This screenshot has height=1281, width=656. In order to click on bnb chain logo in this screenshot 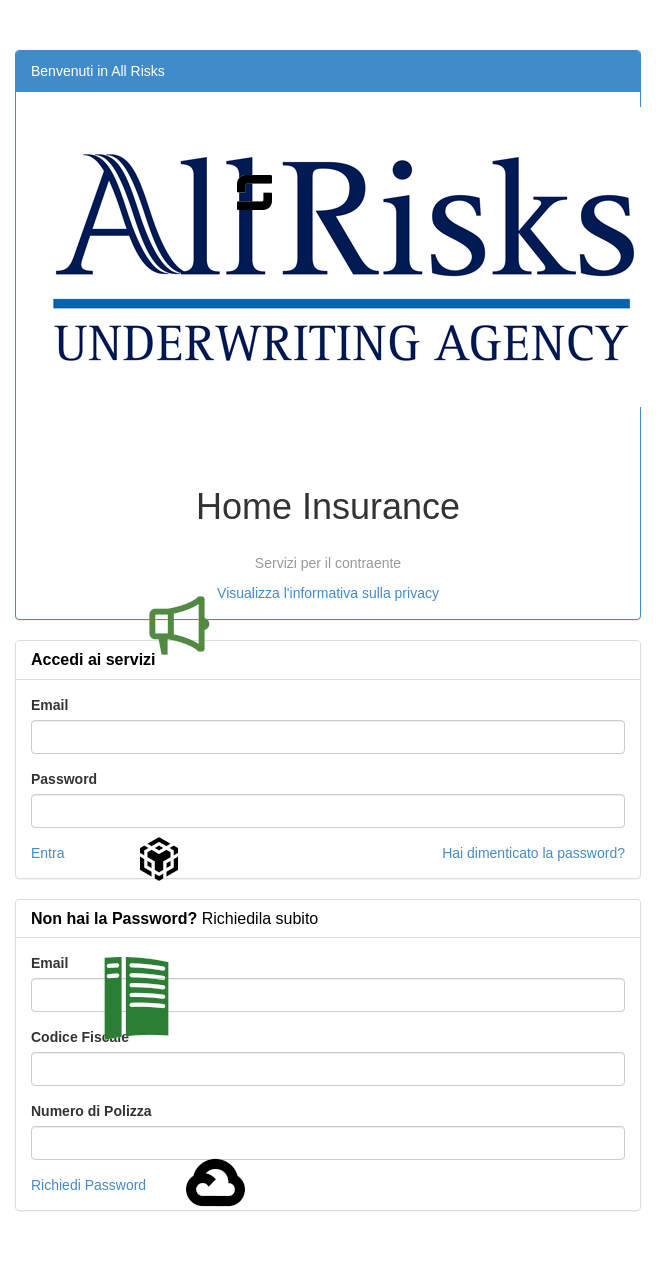, I will do `click(159, 859)`.